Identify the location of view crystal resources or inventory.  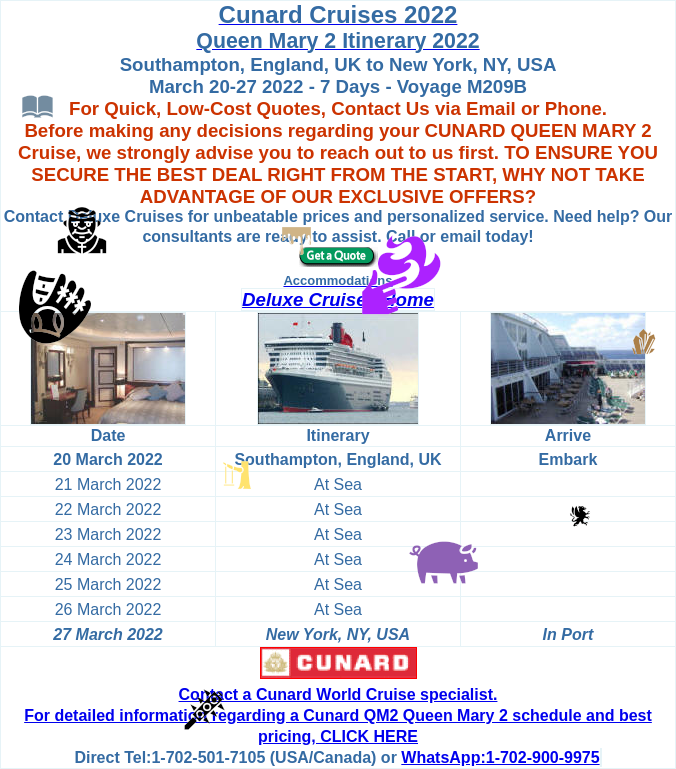
(643, 341).